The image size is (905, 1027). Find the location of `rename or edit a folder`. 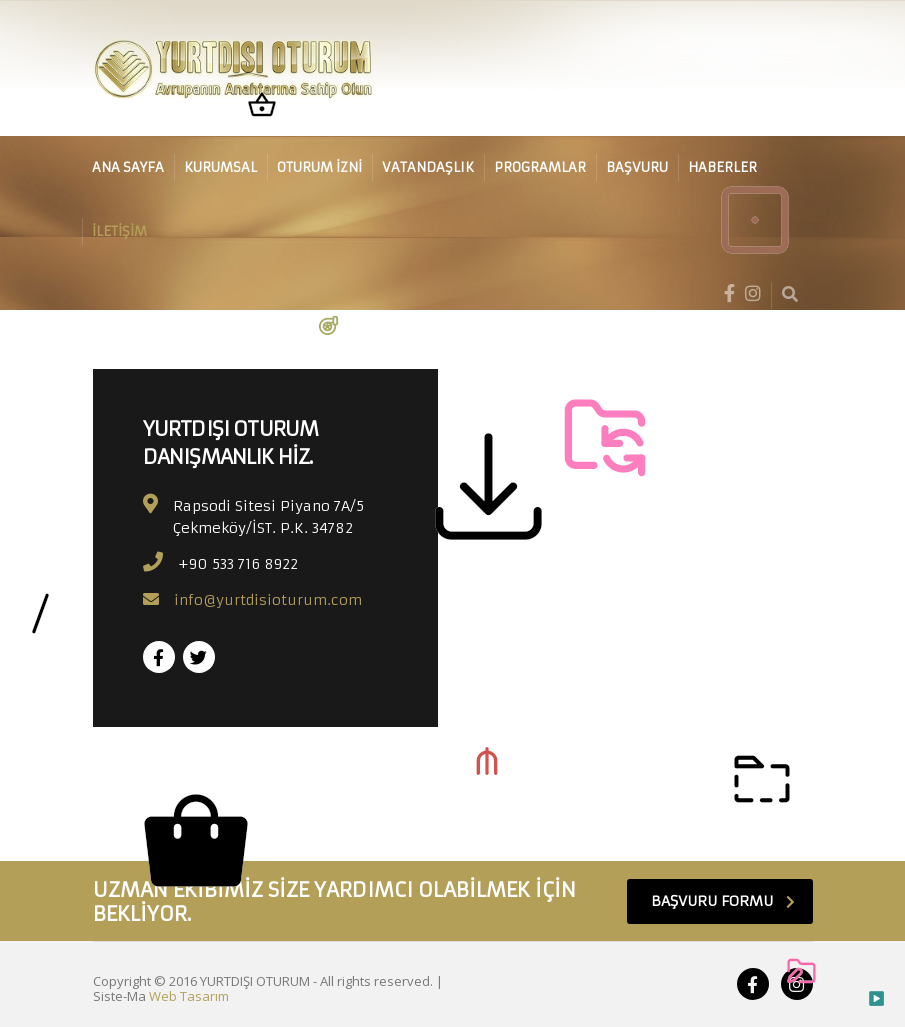

rename or edit a folder is located at coordinates (801, 971).